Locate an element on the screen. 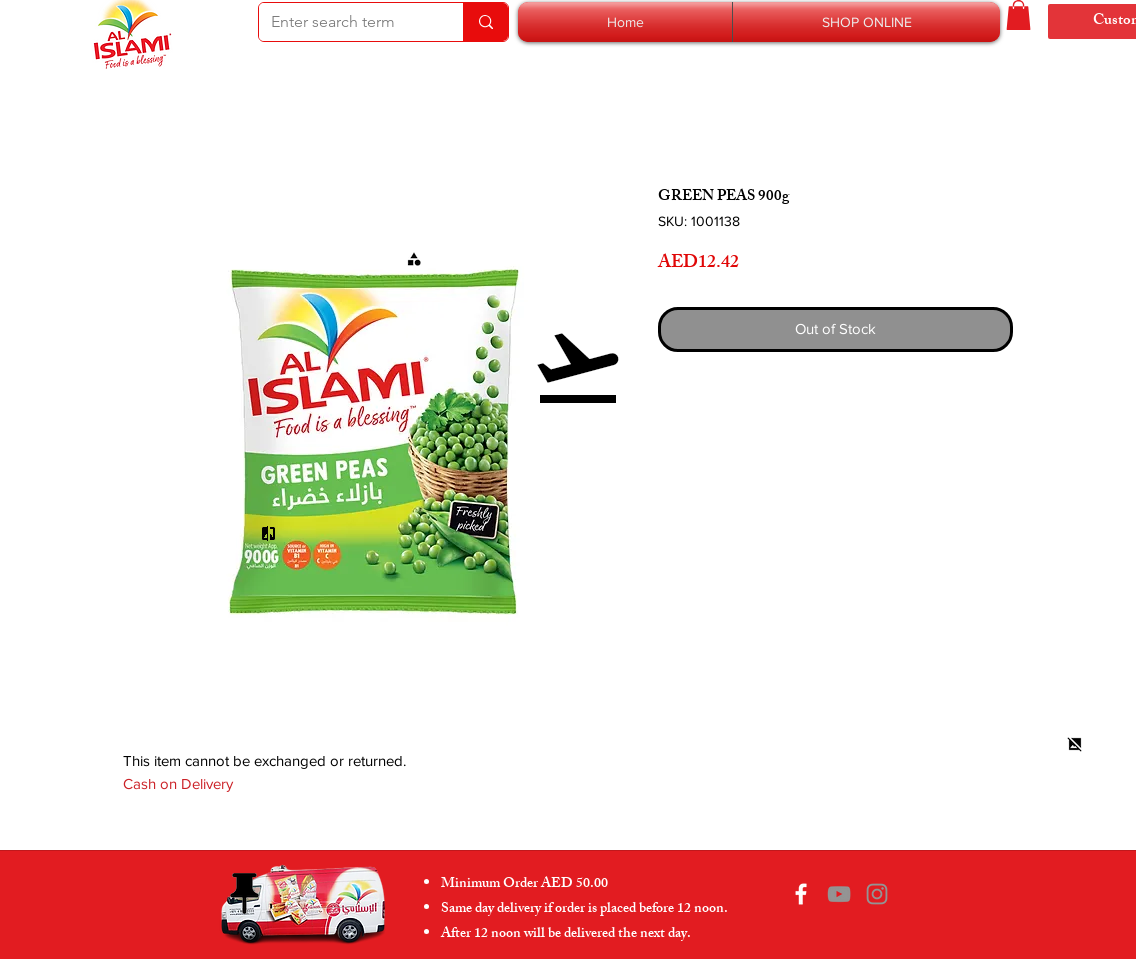 This screenshot has height=959, width=1136. compare two images side by side is located at coordinates (268, 533).